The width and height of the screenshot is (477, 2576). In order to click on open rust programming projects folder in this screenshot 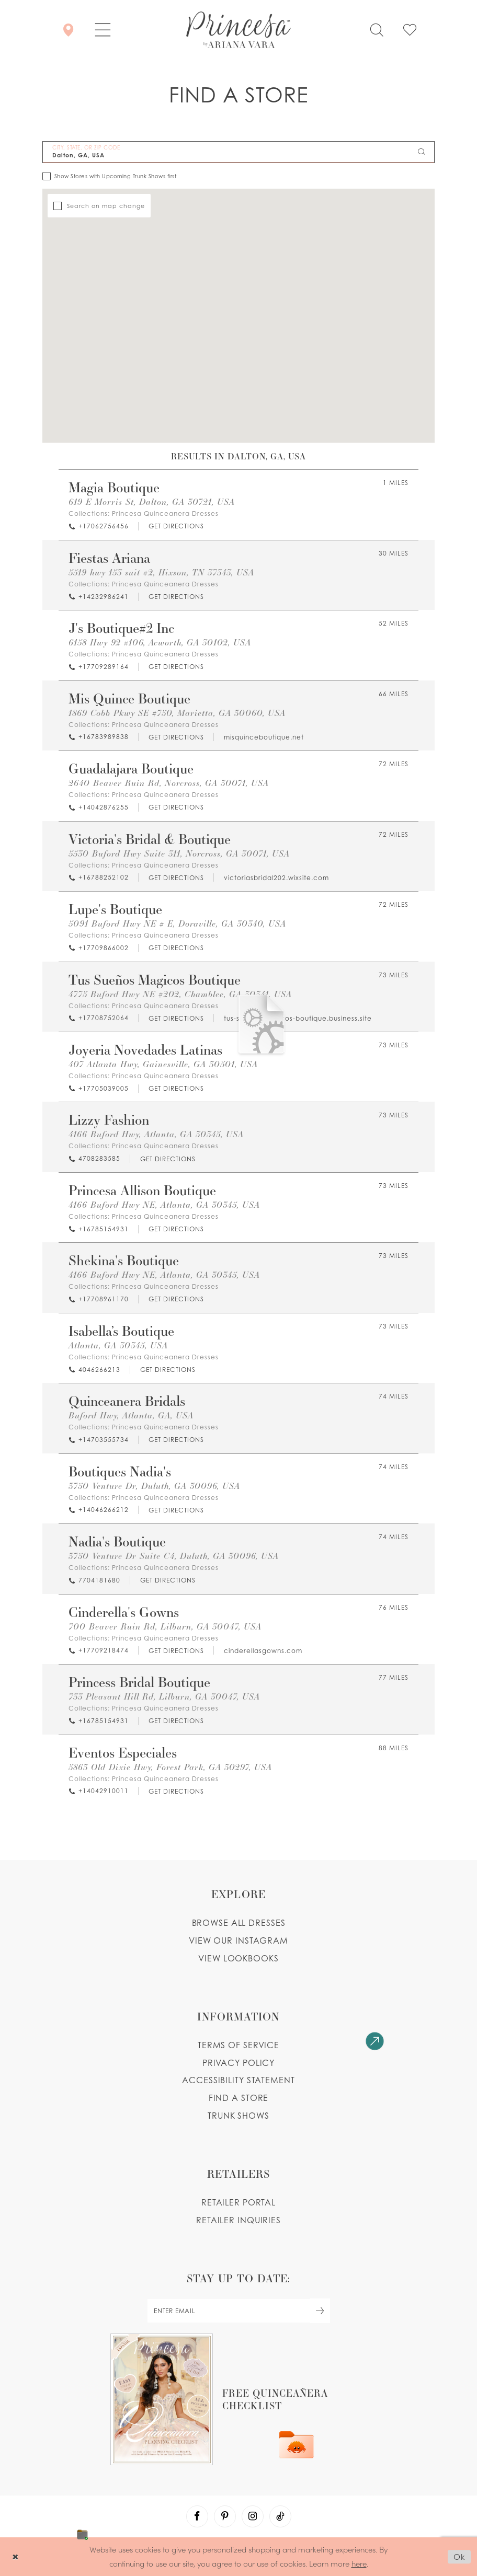, I will do `click(296, 2445)`.